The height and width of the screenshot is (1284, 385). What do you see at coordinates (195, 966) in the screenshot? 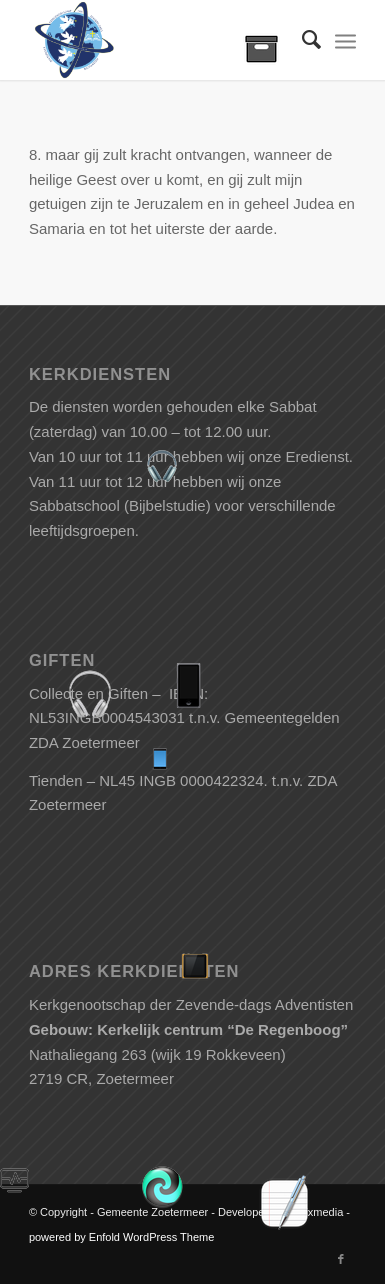
I see `iPod nano device in orange` at bounding box center [195, 966].